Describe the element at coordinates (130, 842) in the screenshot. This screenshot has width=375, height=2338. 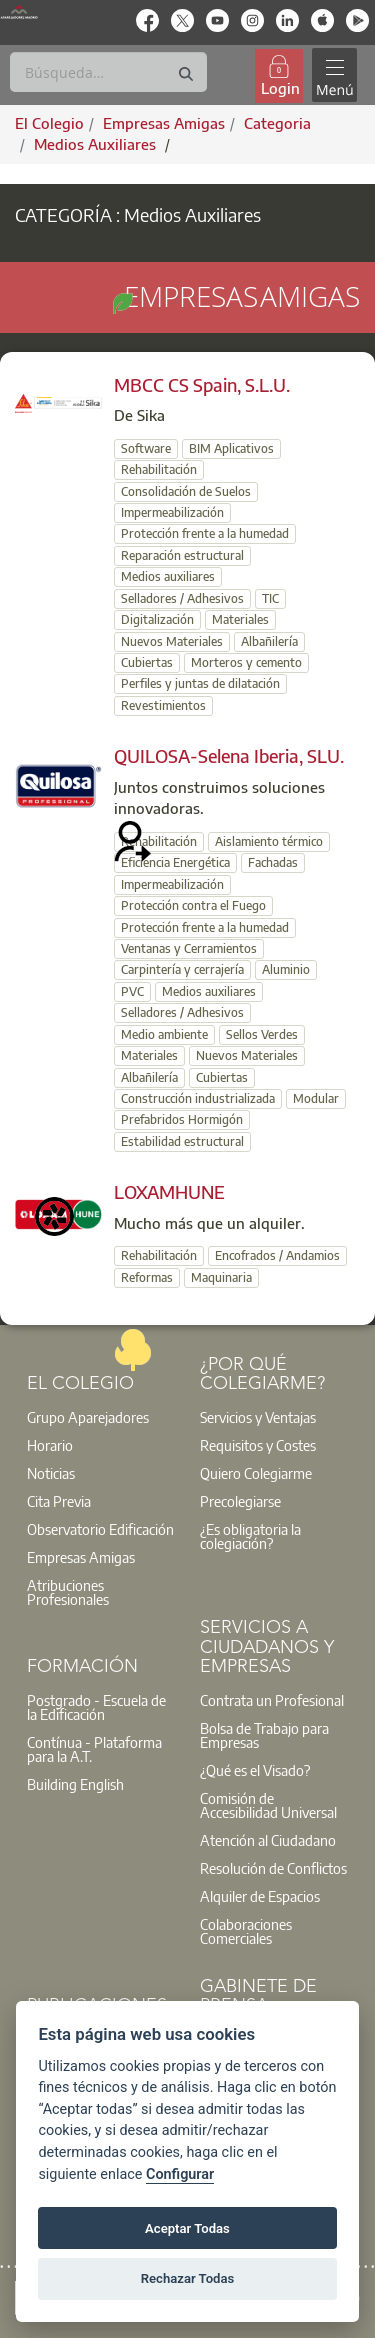
I see `share user profile with others` at that location.